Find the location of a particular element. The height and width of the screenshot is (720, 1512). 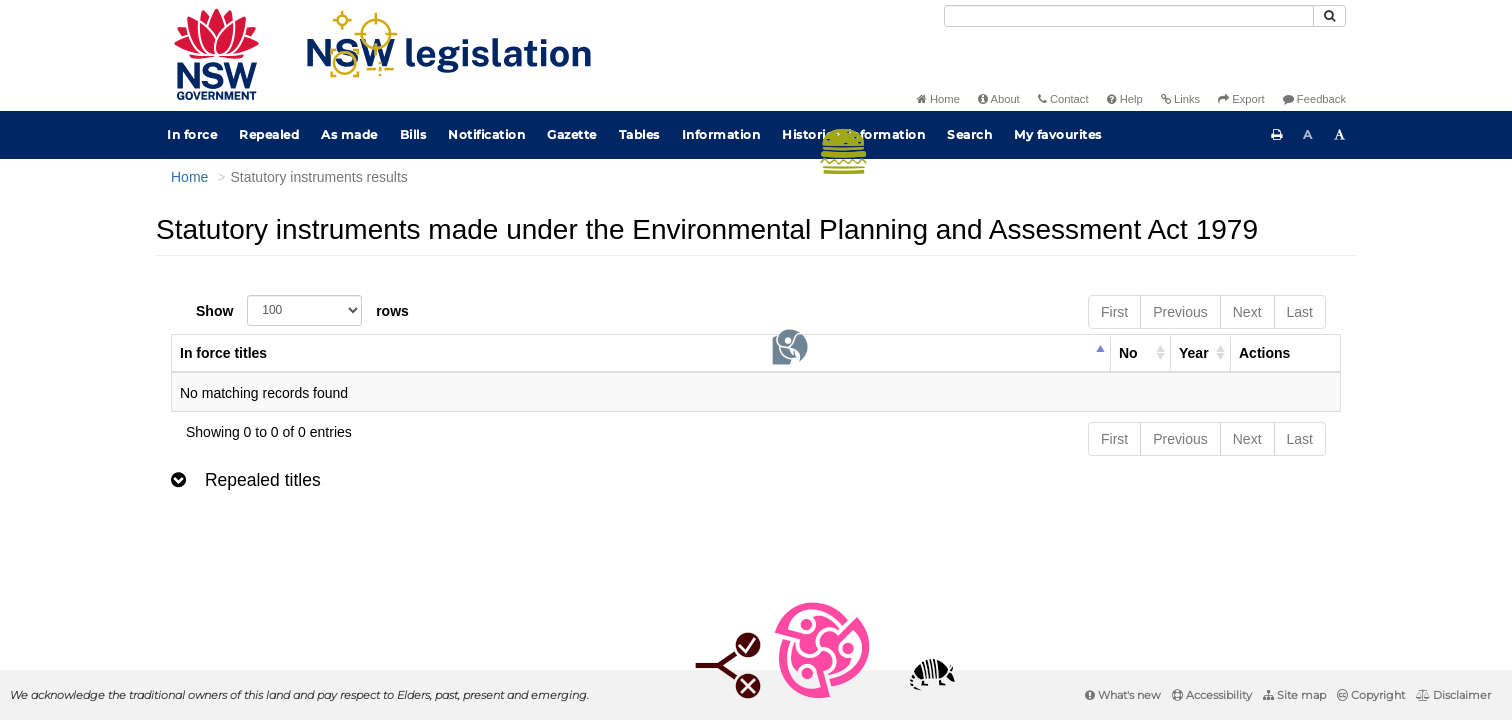

select multiple targets or objects is located at coordinates (362, 44).